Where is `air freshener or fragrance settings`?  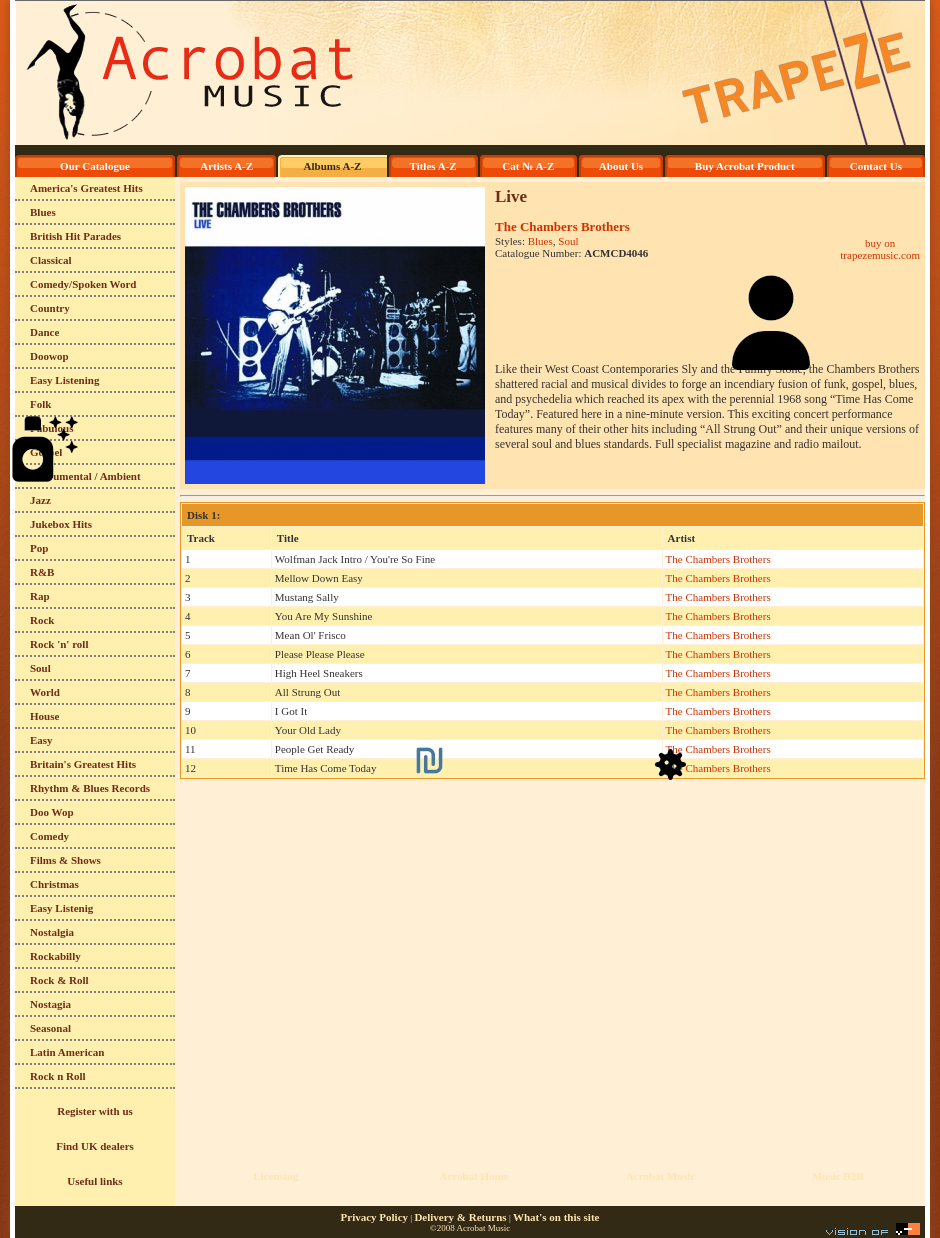 air freshener or fragrance settings is located at coordinates (41, 449).